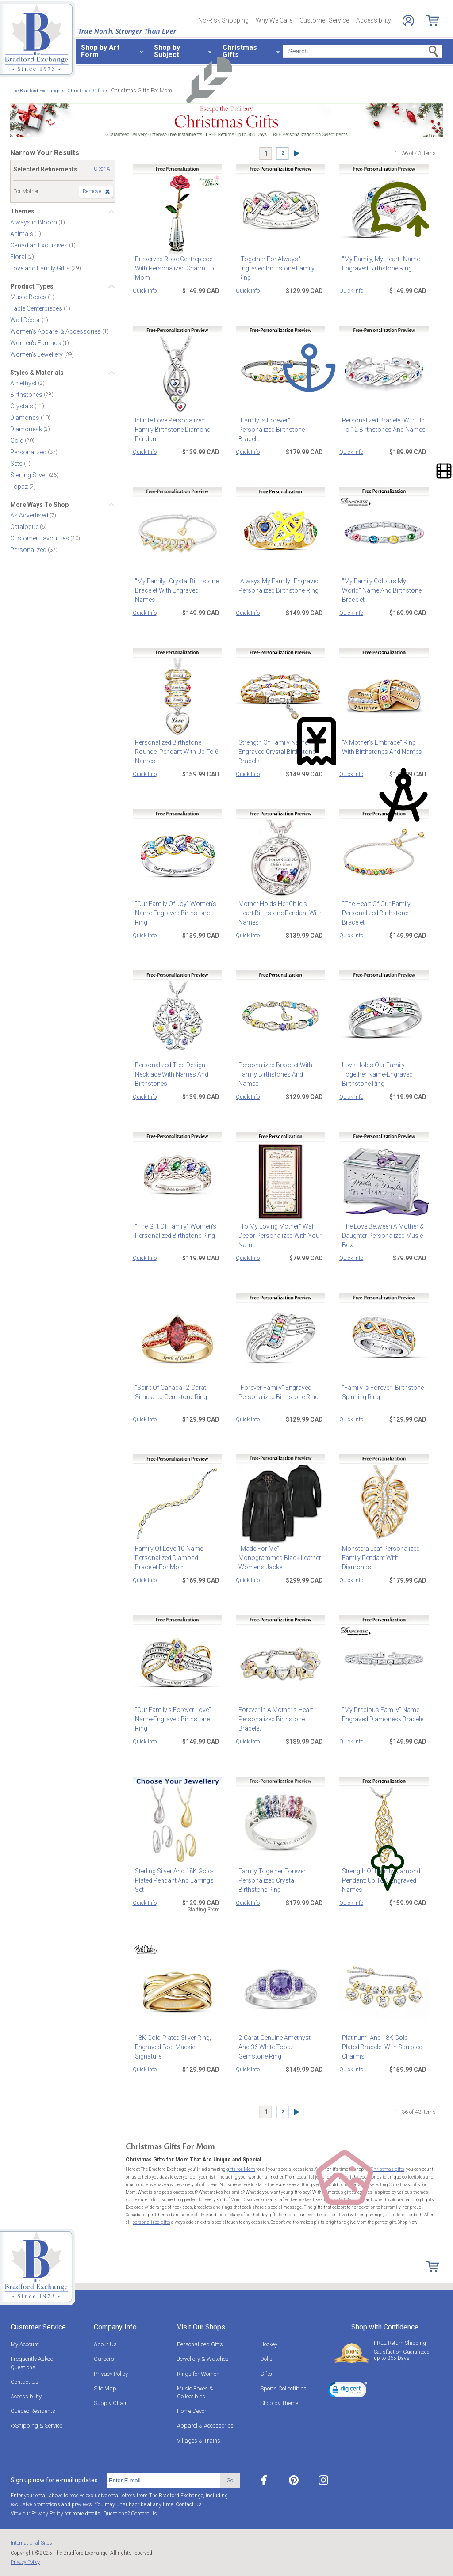 This screenshot has width=453, height=2576. Describe the element at coordinates (288, 526) in the screenshot. I see `kayak or canoe activity option` at that location.